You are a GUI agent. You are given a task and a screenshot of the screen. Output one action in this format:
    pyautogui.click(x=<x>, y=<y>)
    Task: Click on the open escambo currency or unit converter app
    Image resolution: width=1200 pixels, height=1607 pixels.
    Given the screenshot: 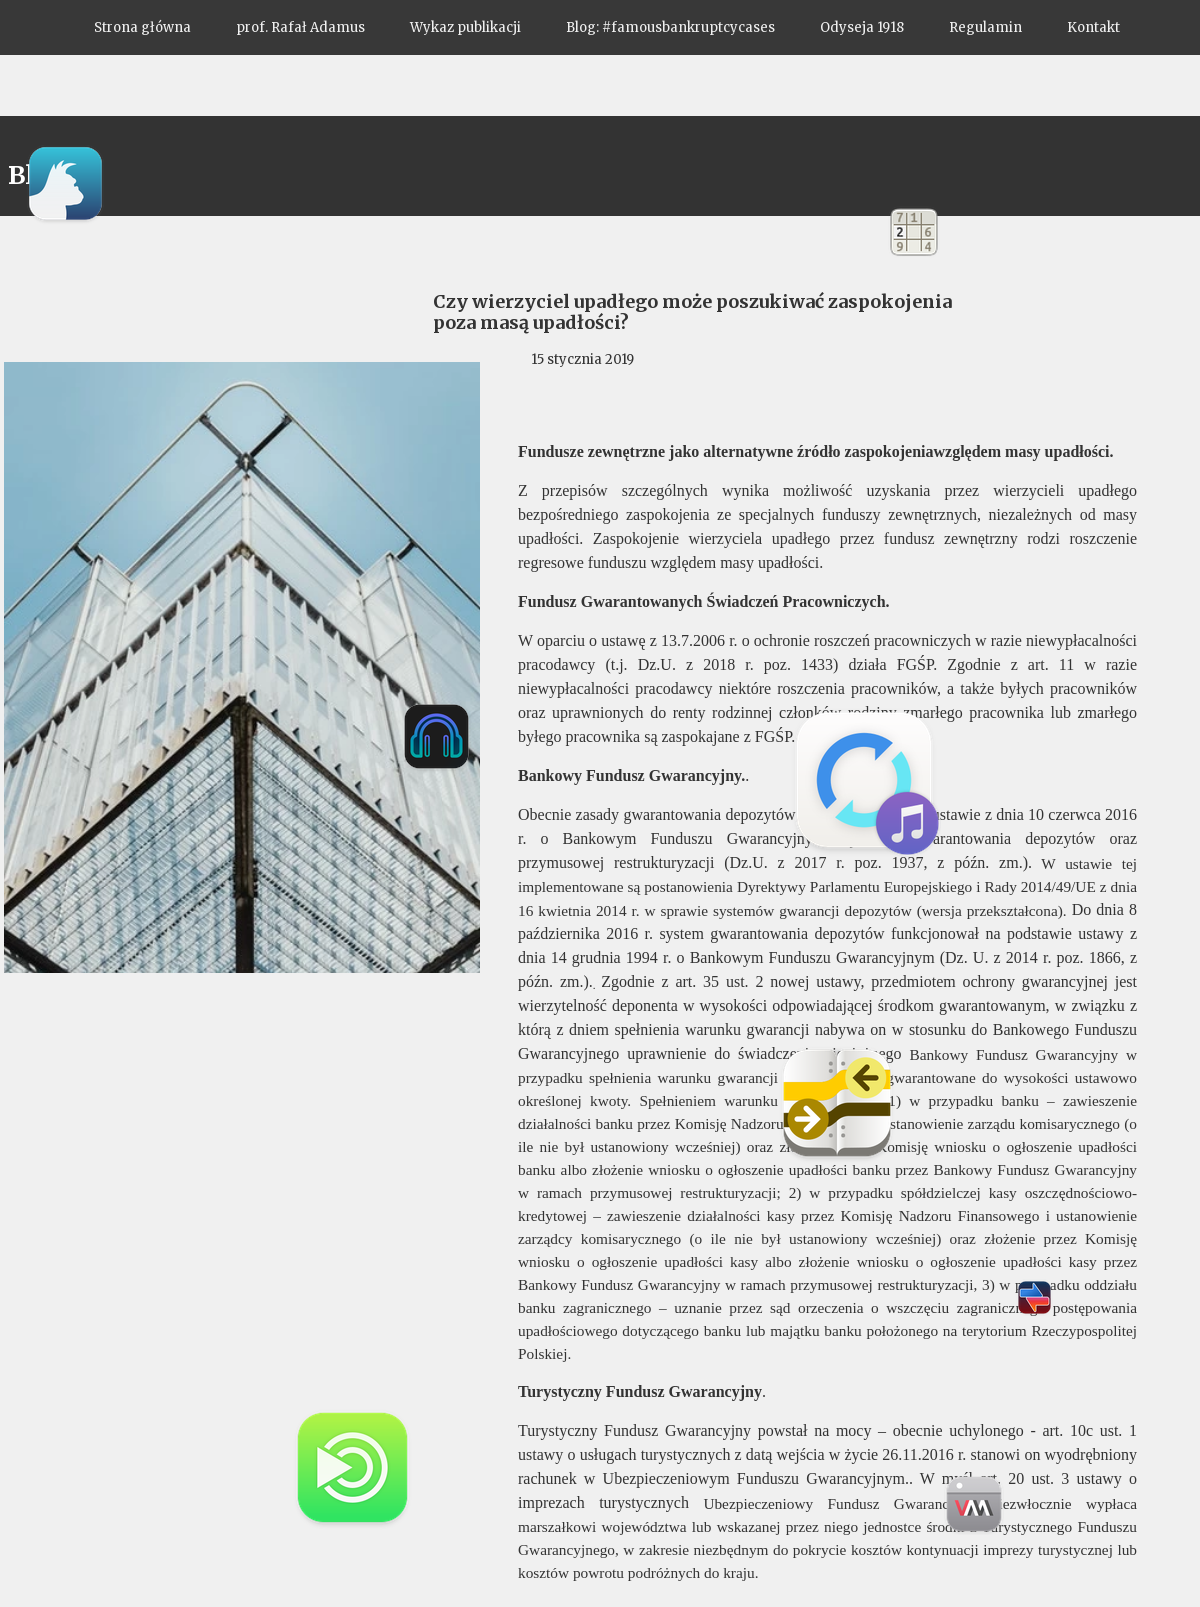 What is the action you would take?
    pyautogui.click(x=1034, y=1297)
    